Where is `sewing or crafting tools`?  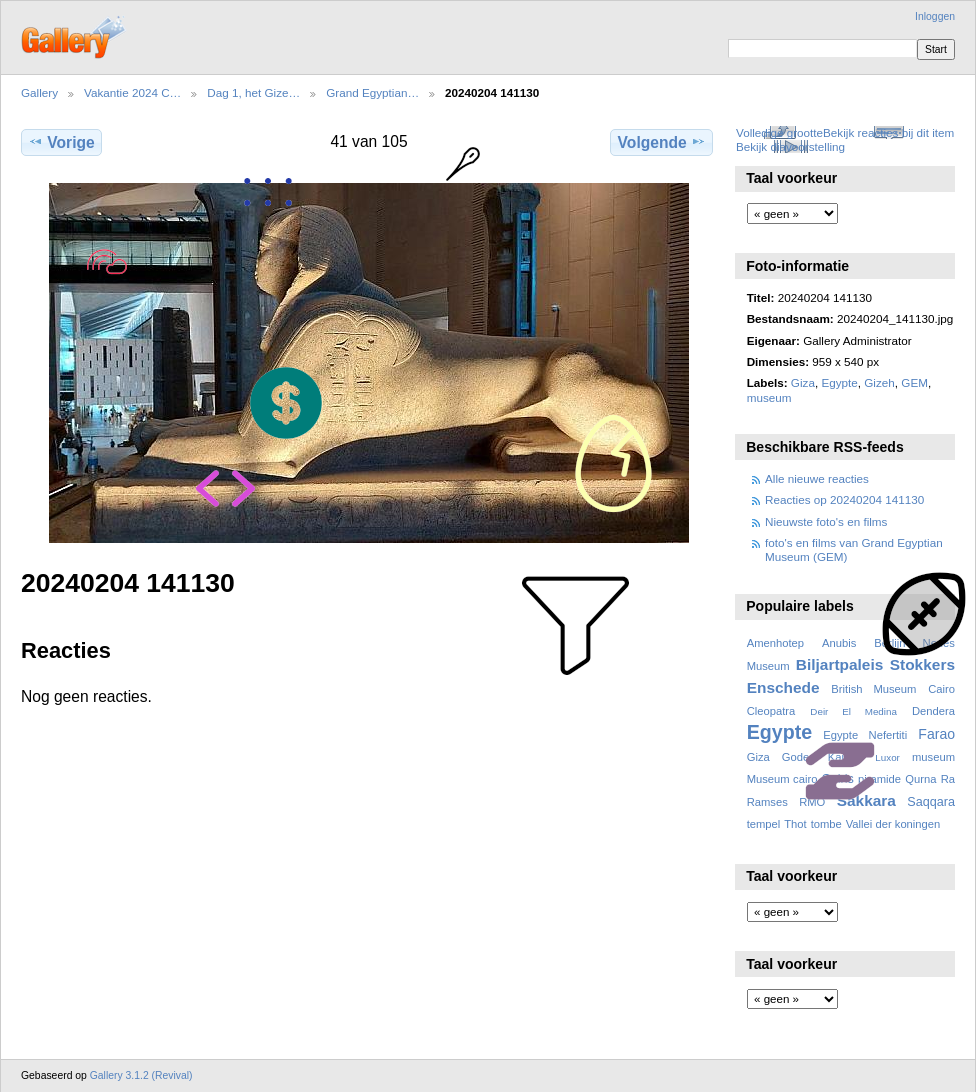 sewing or crafting tools is located at coordinates (463, 164).